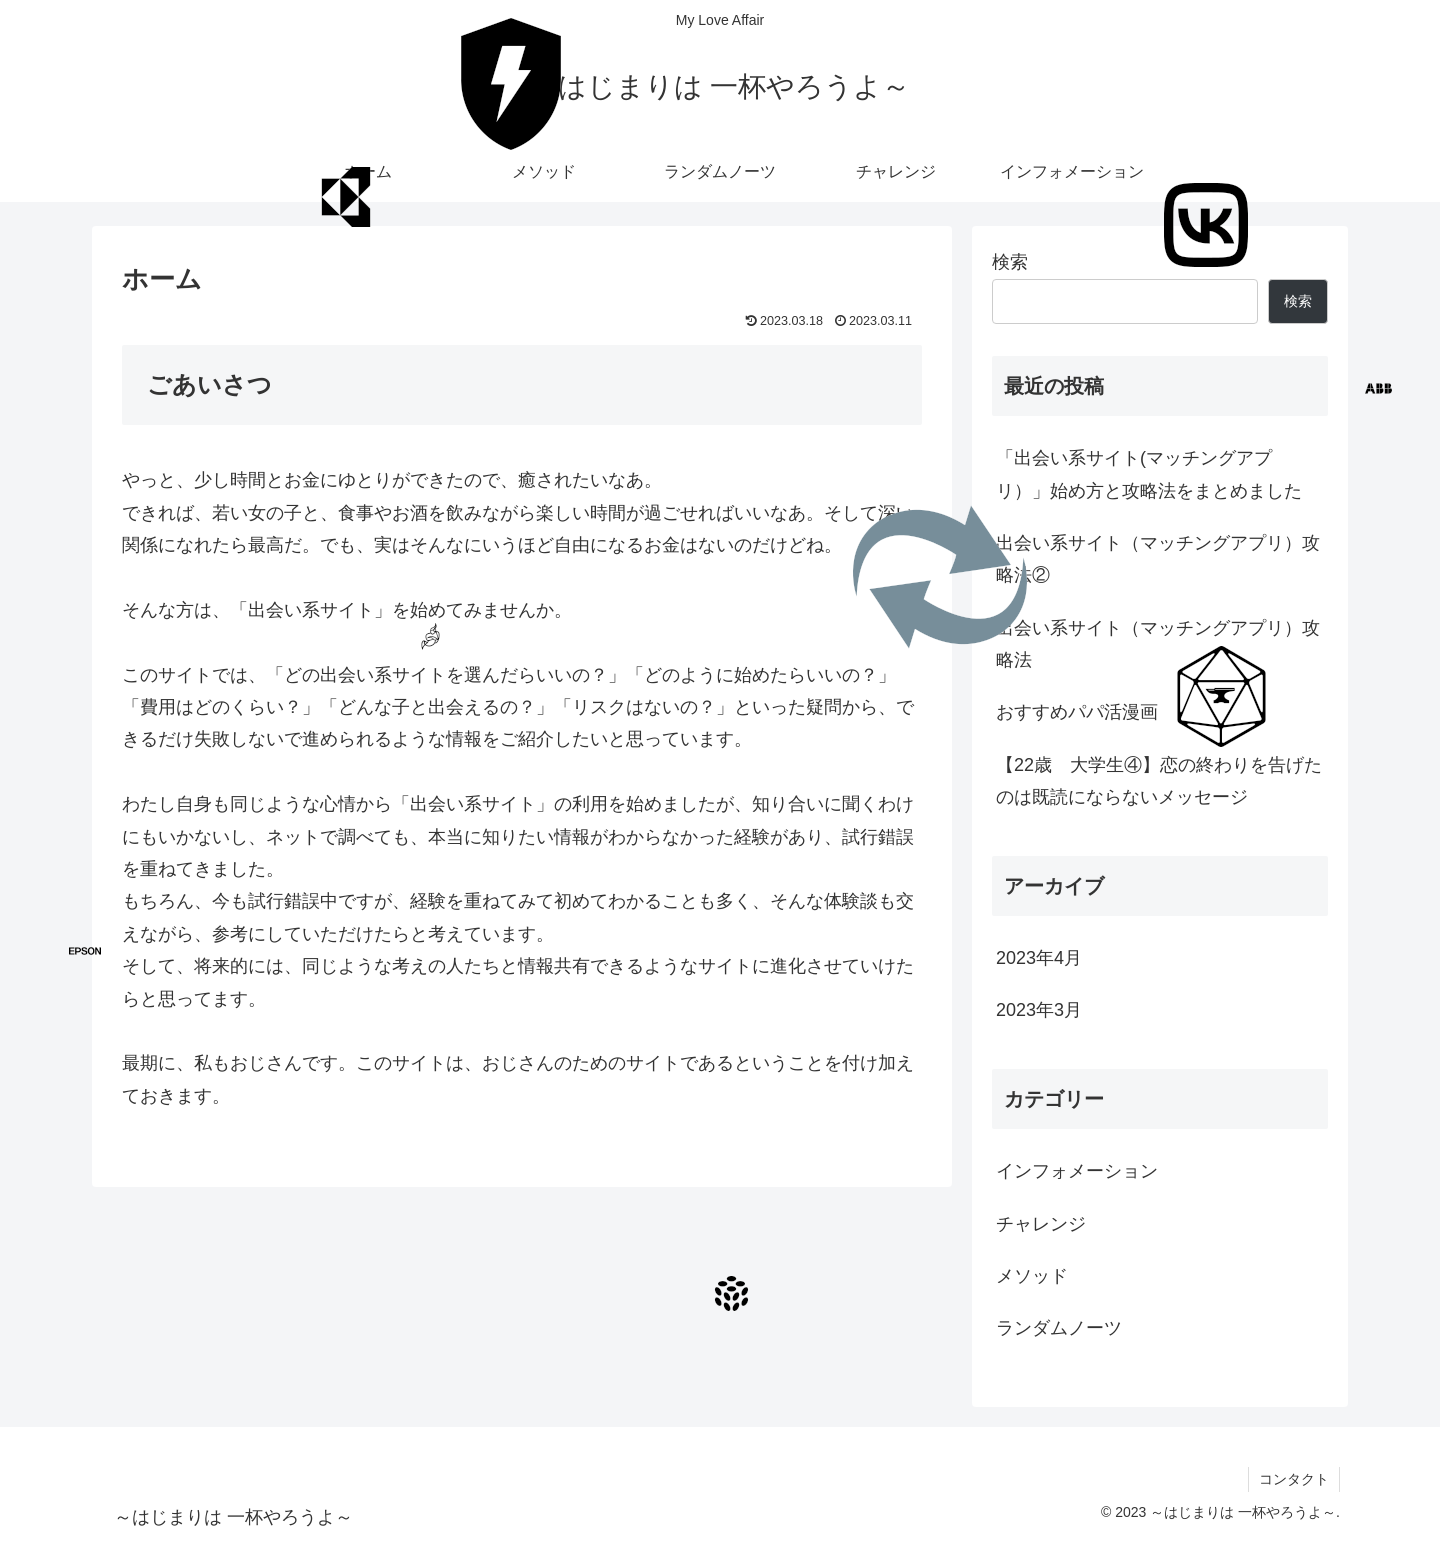 Image resolution: width=1440 pixels, height=1542 pixels. What do you see at coordinates (731, 1293) in the screenshot?
I see `open pulumi infrastructure as code dashboard` at bounding box center [731, 1293].